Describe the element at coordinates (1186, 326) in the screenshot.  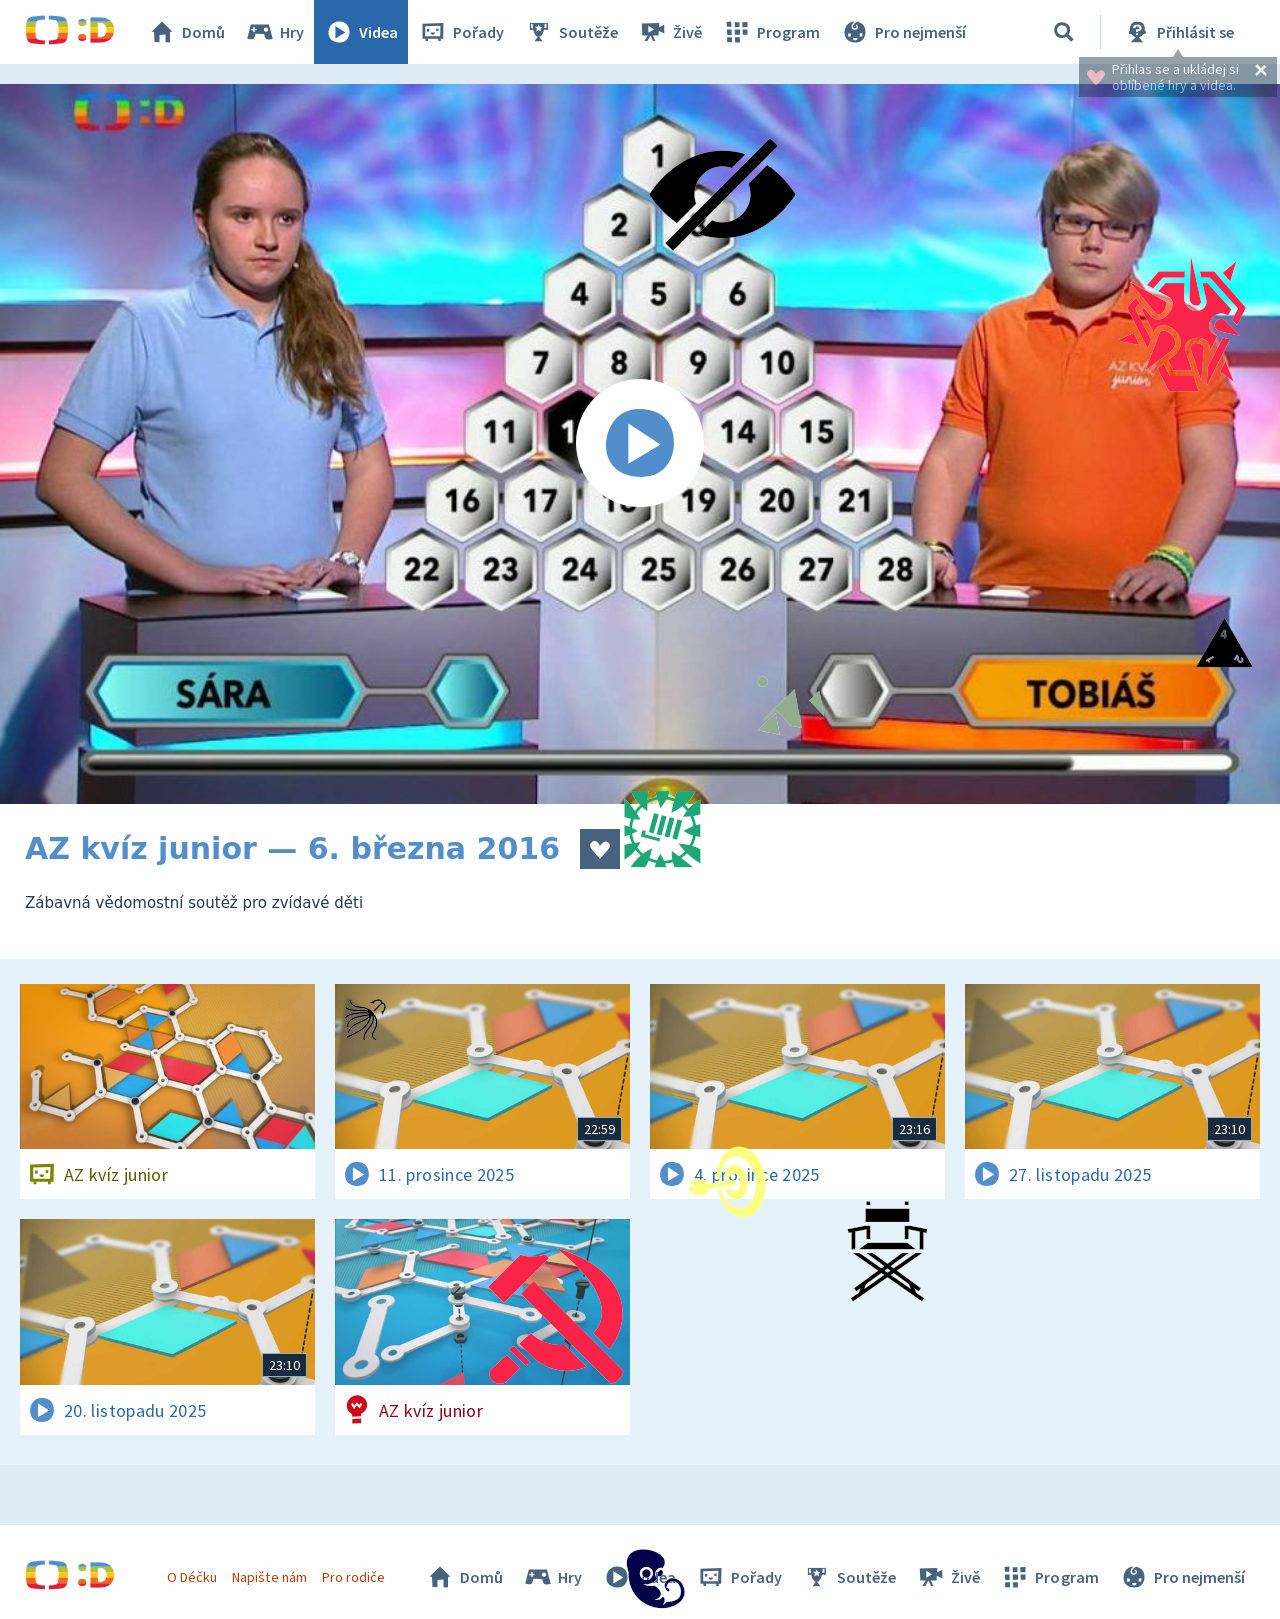
I see `activate defensive ability or shield spell` at that location.